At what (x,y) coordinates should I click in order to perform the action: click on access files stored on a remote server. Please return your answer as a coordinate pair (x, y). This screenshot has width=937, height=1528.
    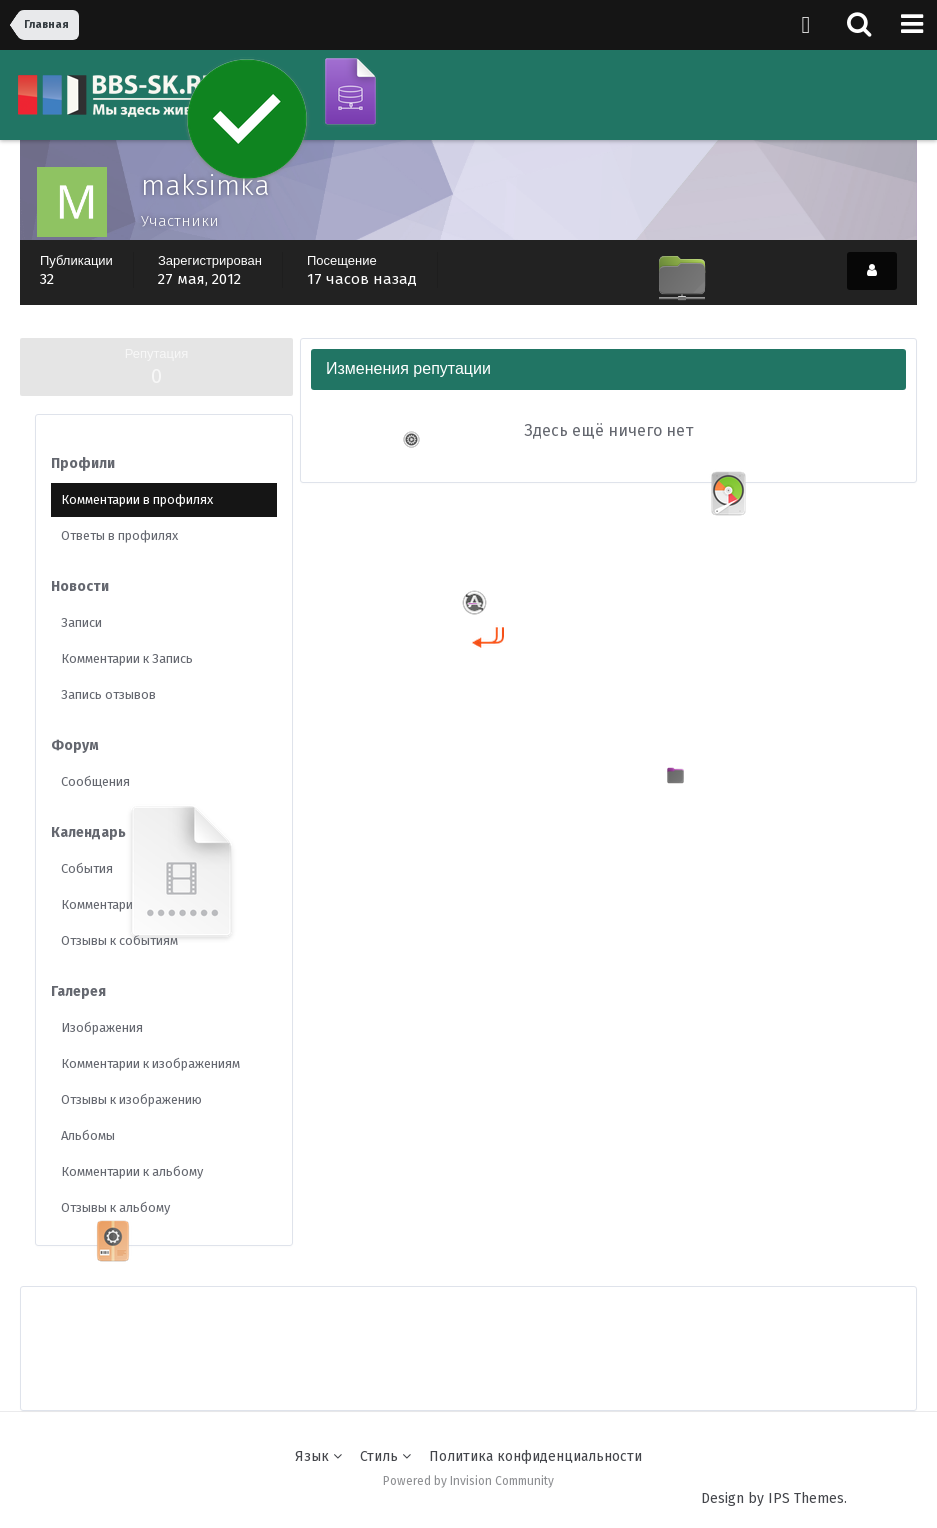
    Looking at the image, I should click on (682, 277).